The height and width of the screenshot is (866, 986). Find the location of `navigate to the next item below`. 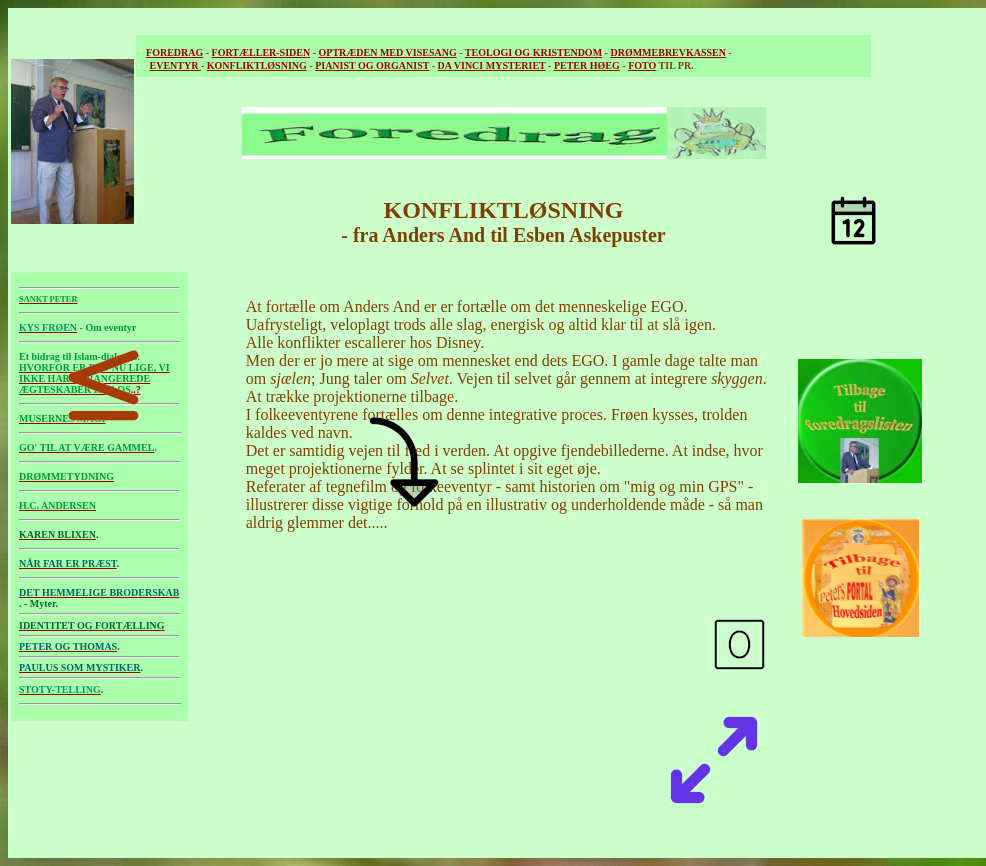

navigate to the next item below is located at coordinates (404, 462).